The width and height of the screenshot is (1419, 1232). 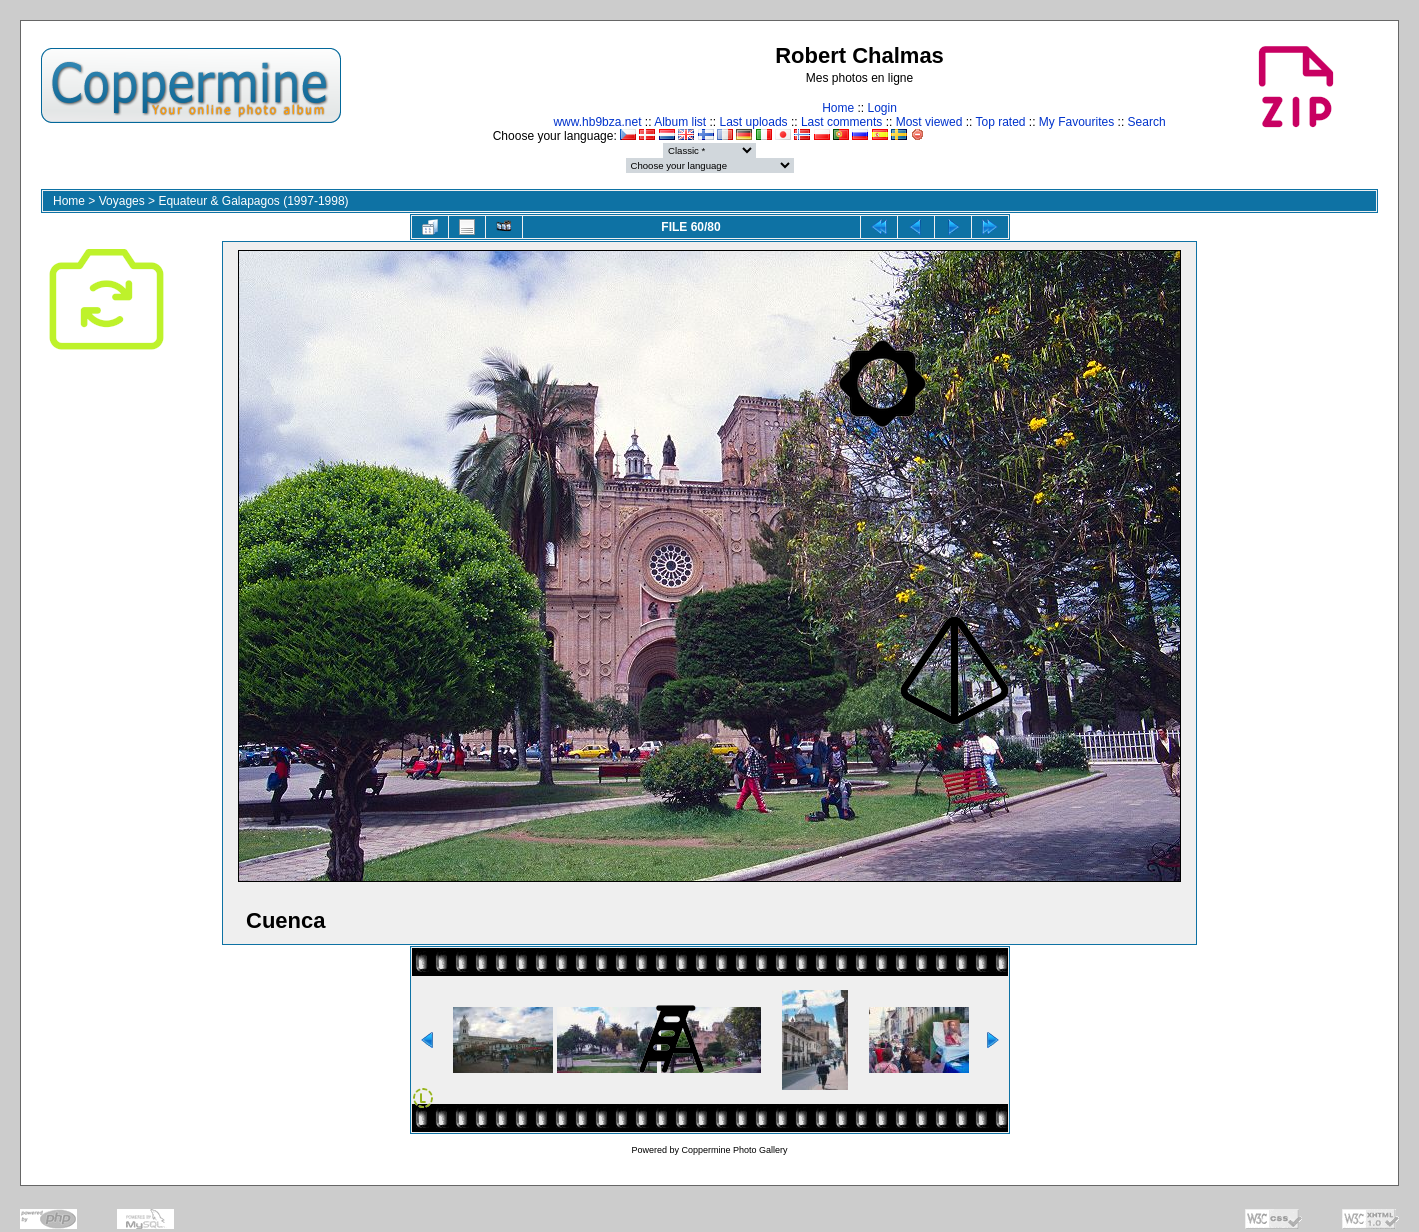 I want to click on switch between front and rear camera, so click(x=106, y=301).